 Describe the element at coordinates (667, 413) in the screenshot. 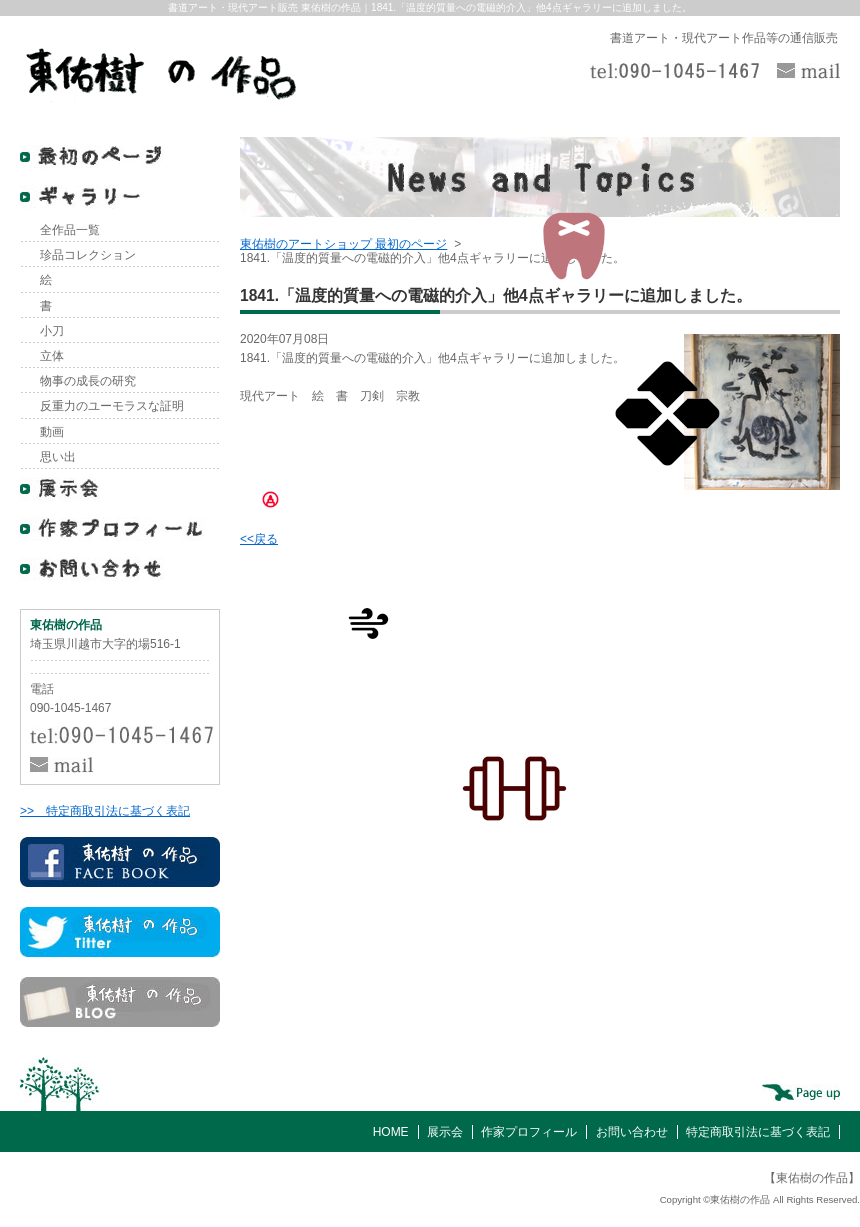

I see `pix instant payment system logo` at that location.